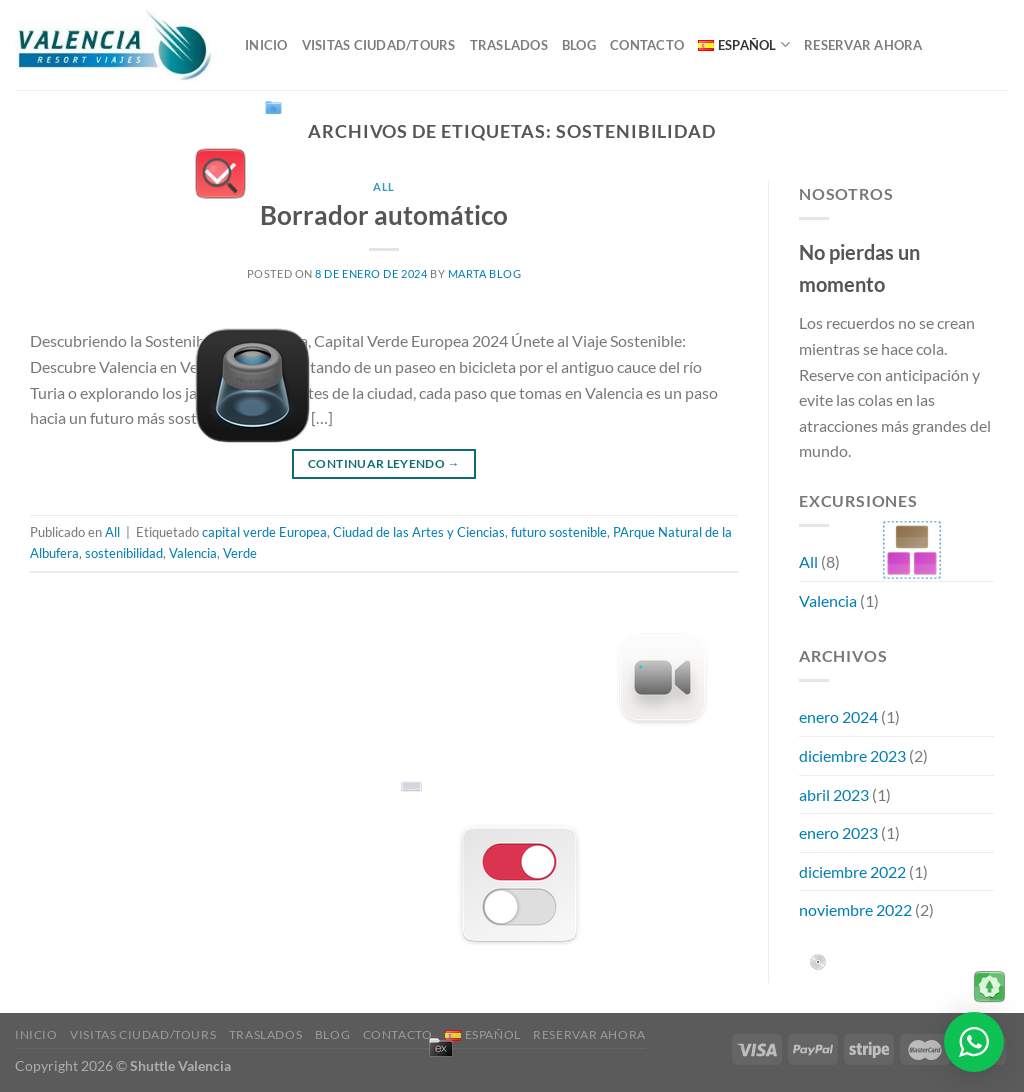 This screenshot has height=1092, width=1024. I want to click on indicates a DVD+R disc drive or media, so click(818, 962).